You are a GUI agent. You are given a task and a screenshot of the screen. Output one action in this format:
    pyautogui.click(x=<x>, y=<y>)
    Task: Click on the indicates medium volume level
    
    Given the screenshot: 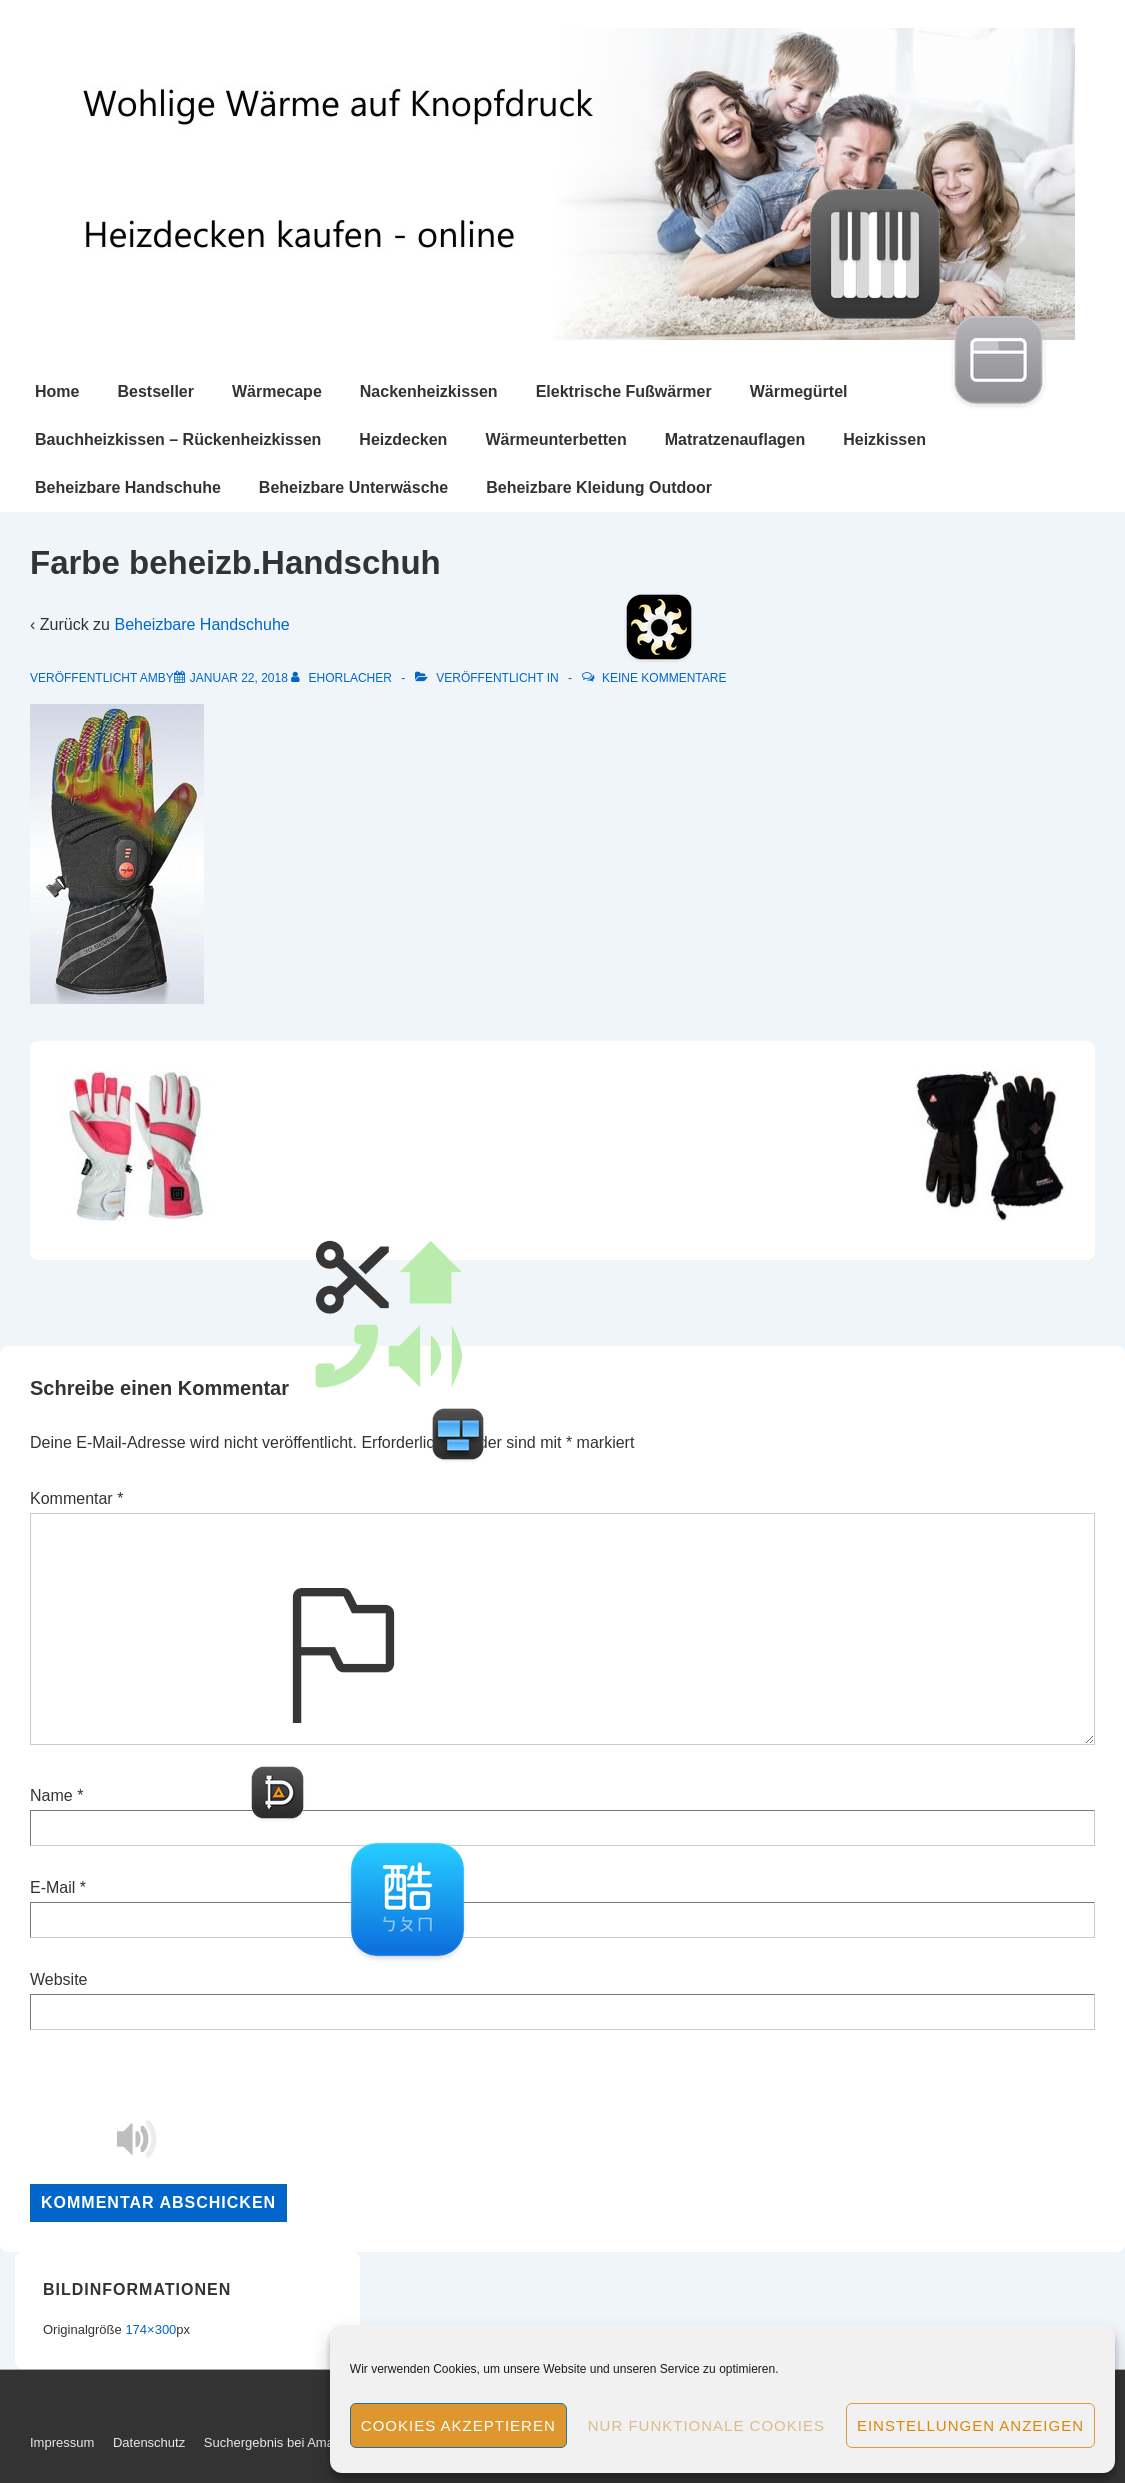 What is the action you would take?
    pyautogui.click(x=138, y=2139)
    